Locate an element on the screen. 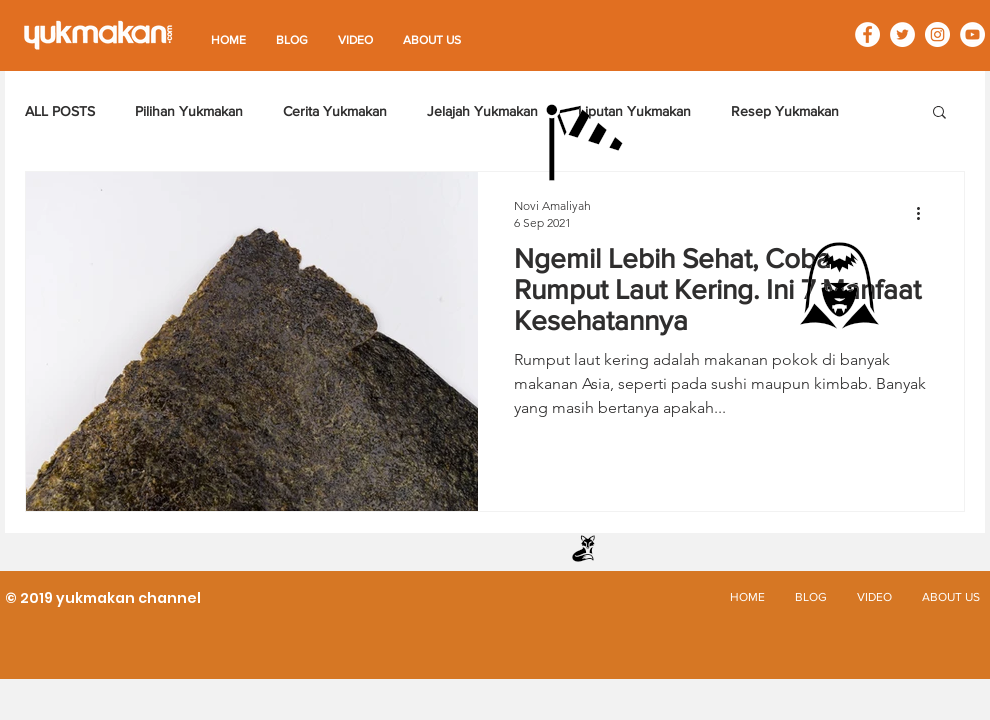  view current wind conditions is located at coordinates (584, 142).